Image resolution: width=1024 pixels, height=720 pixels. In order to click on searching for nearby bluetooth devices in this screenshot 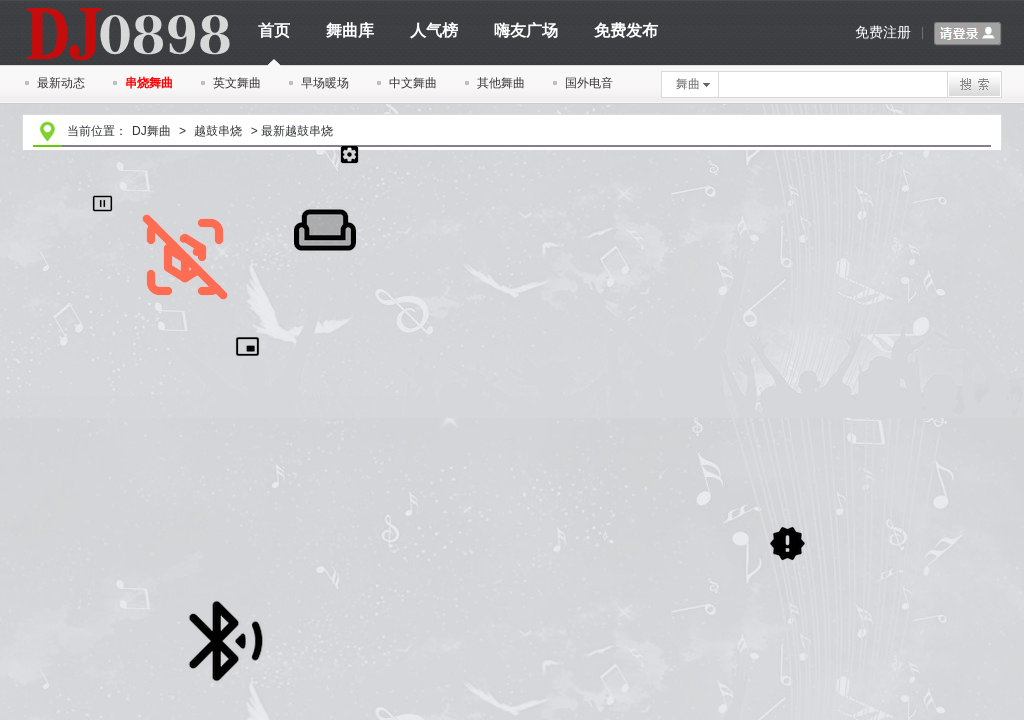, I will do `click(225, 641)`.